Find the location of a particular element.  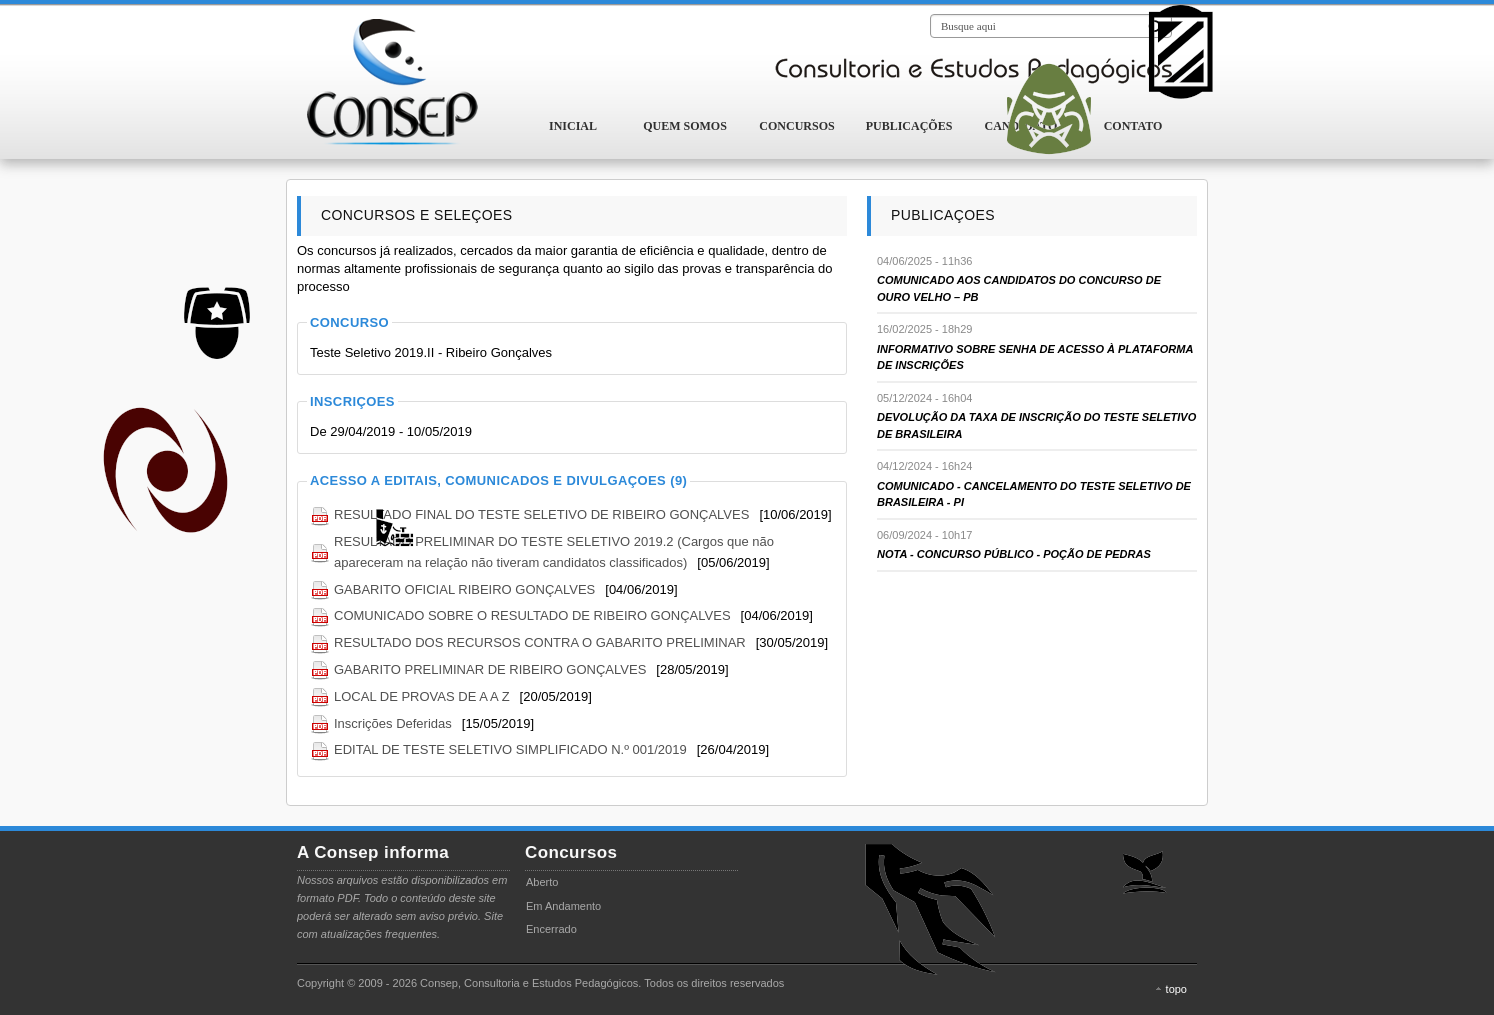

access harbor or port facilities is located at coordinates (395, 528).